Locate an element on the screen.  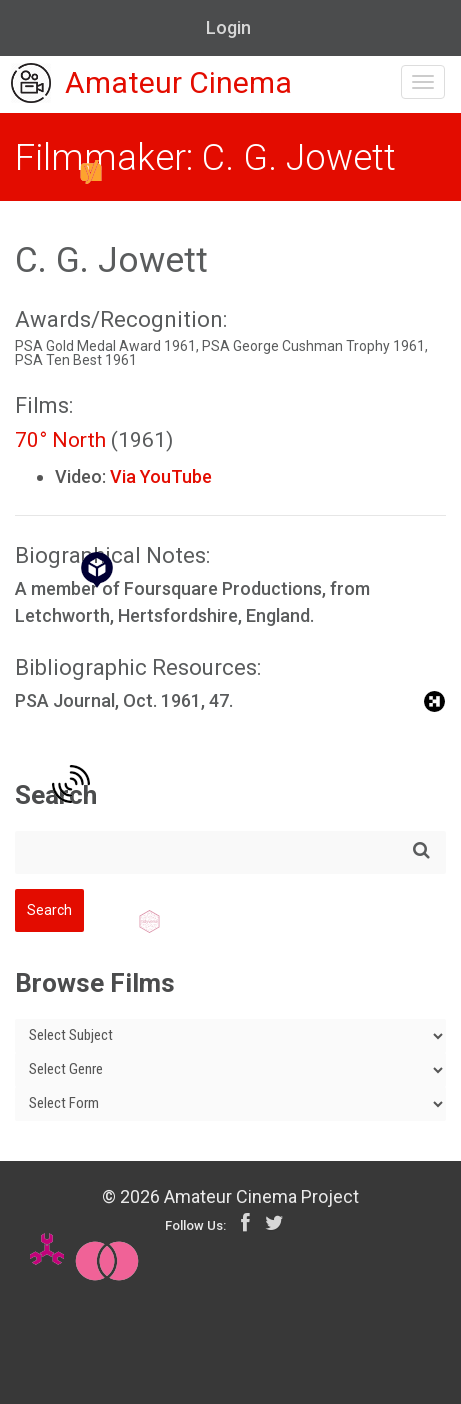
open the AfterShip package tracking app is located at coordinates (97, 570).